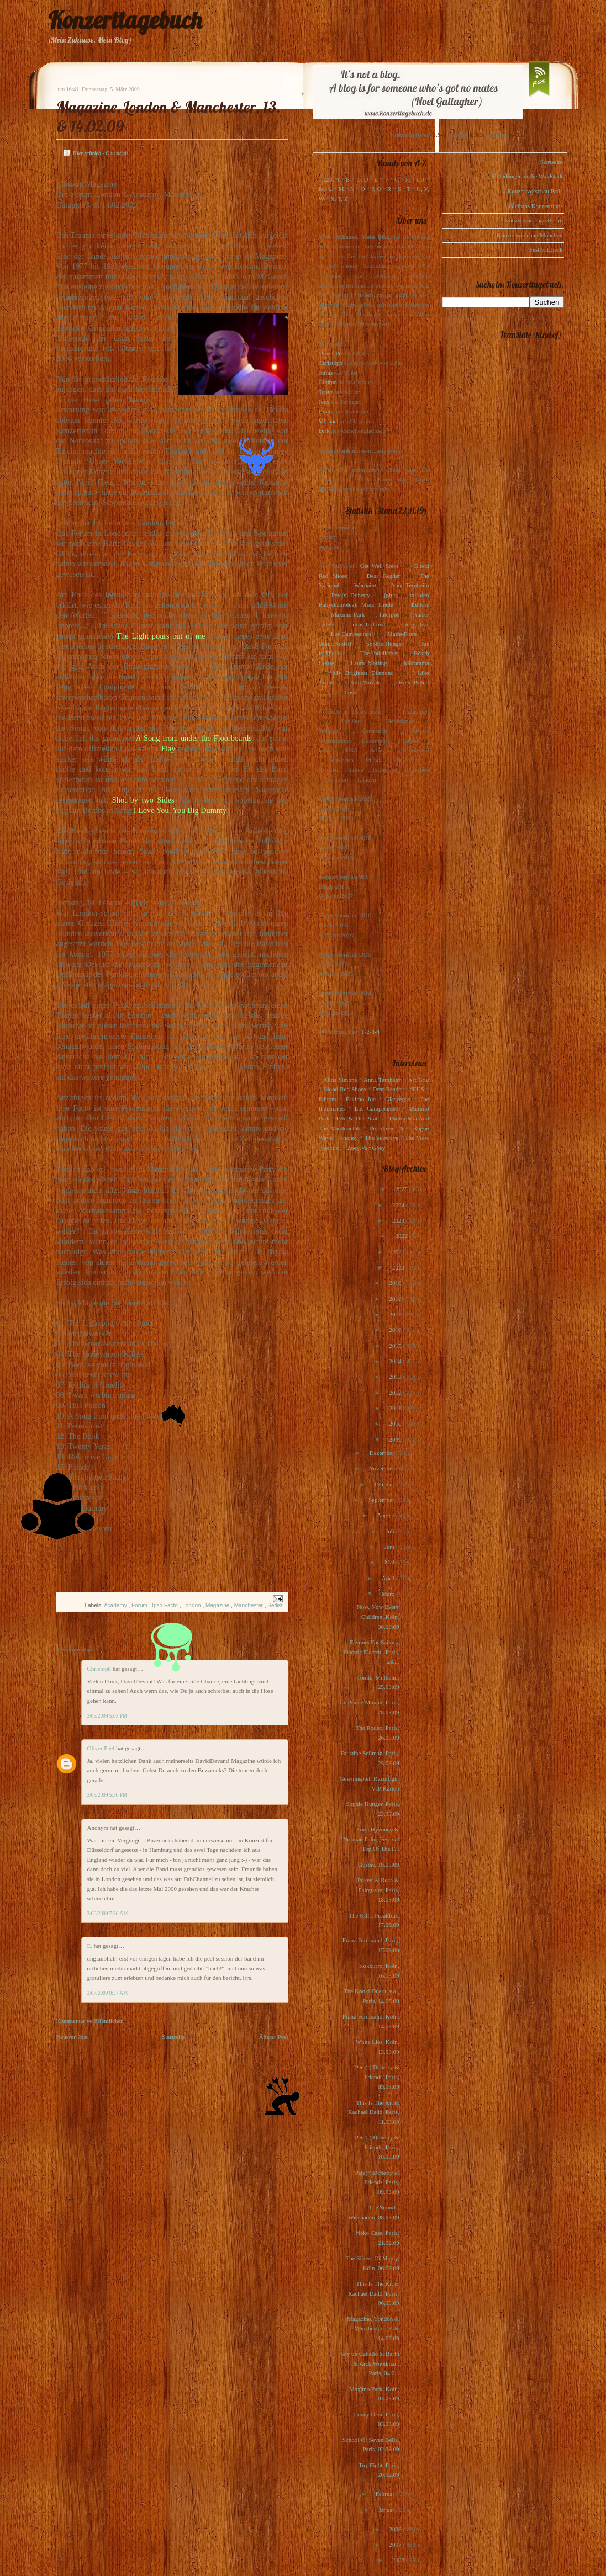 This screenshot has width=606, height=2576. I want to click on wildlife or hunting game category, so click(256, 456).